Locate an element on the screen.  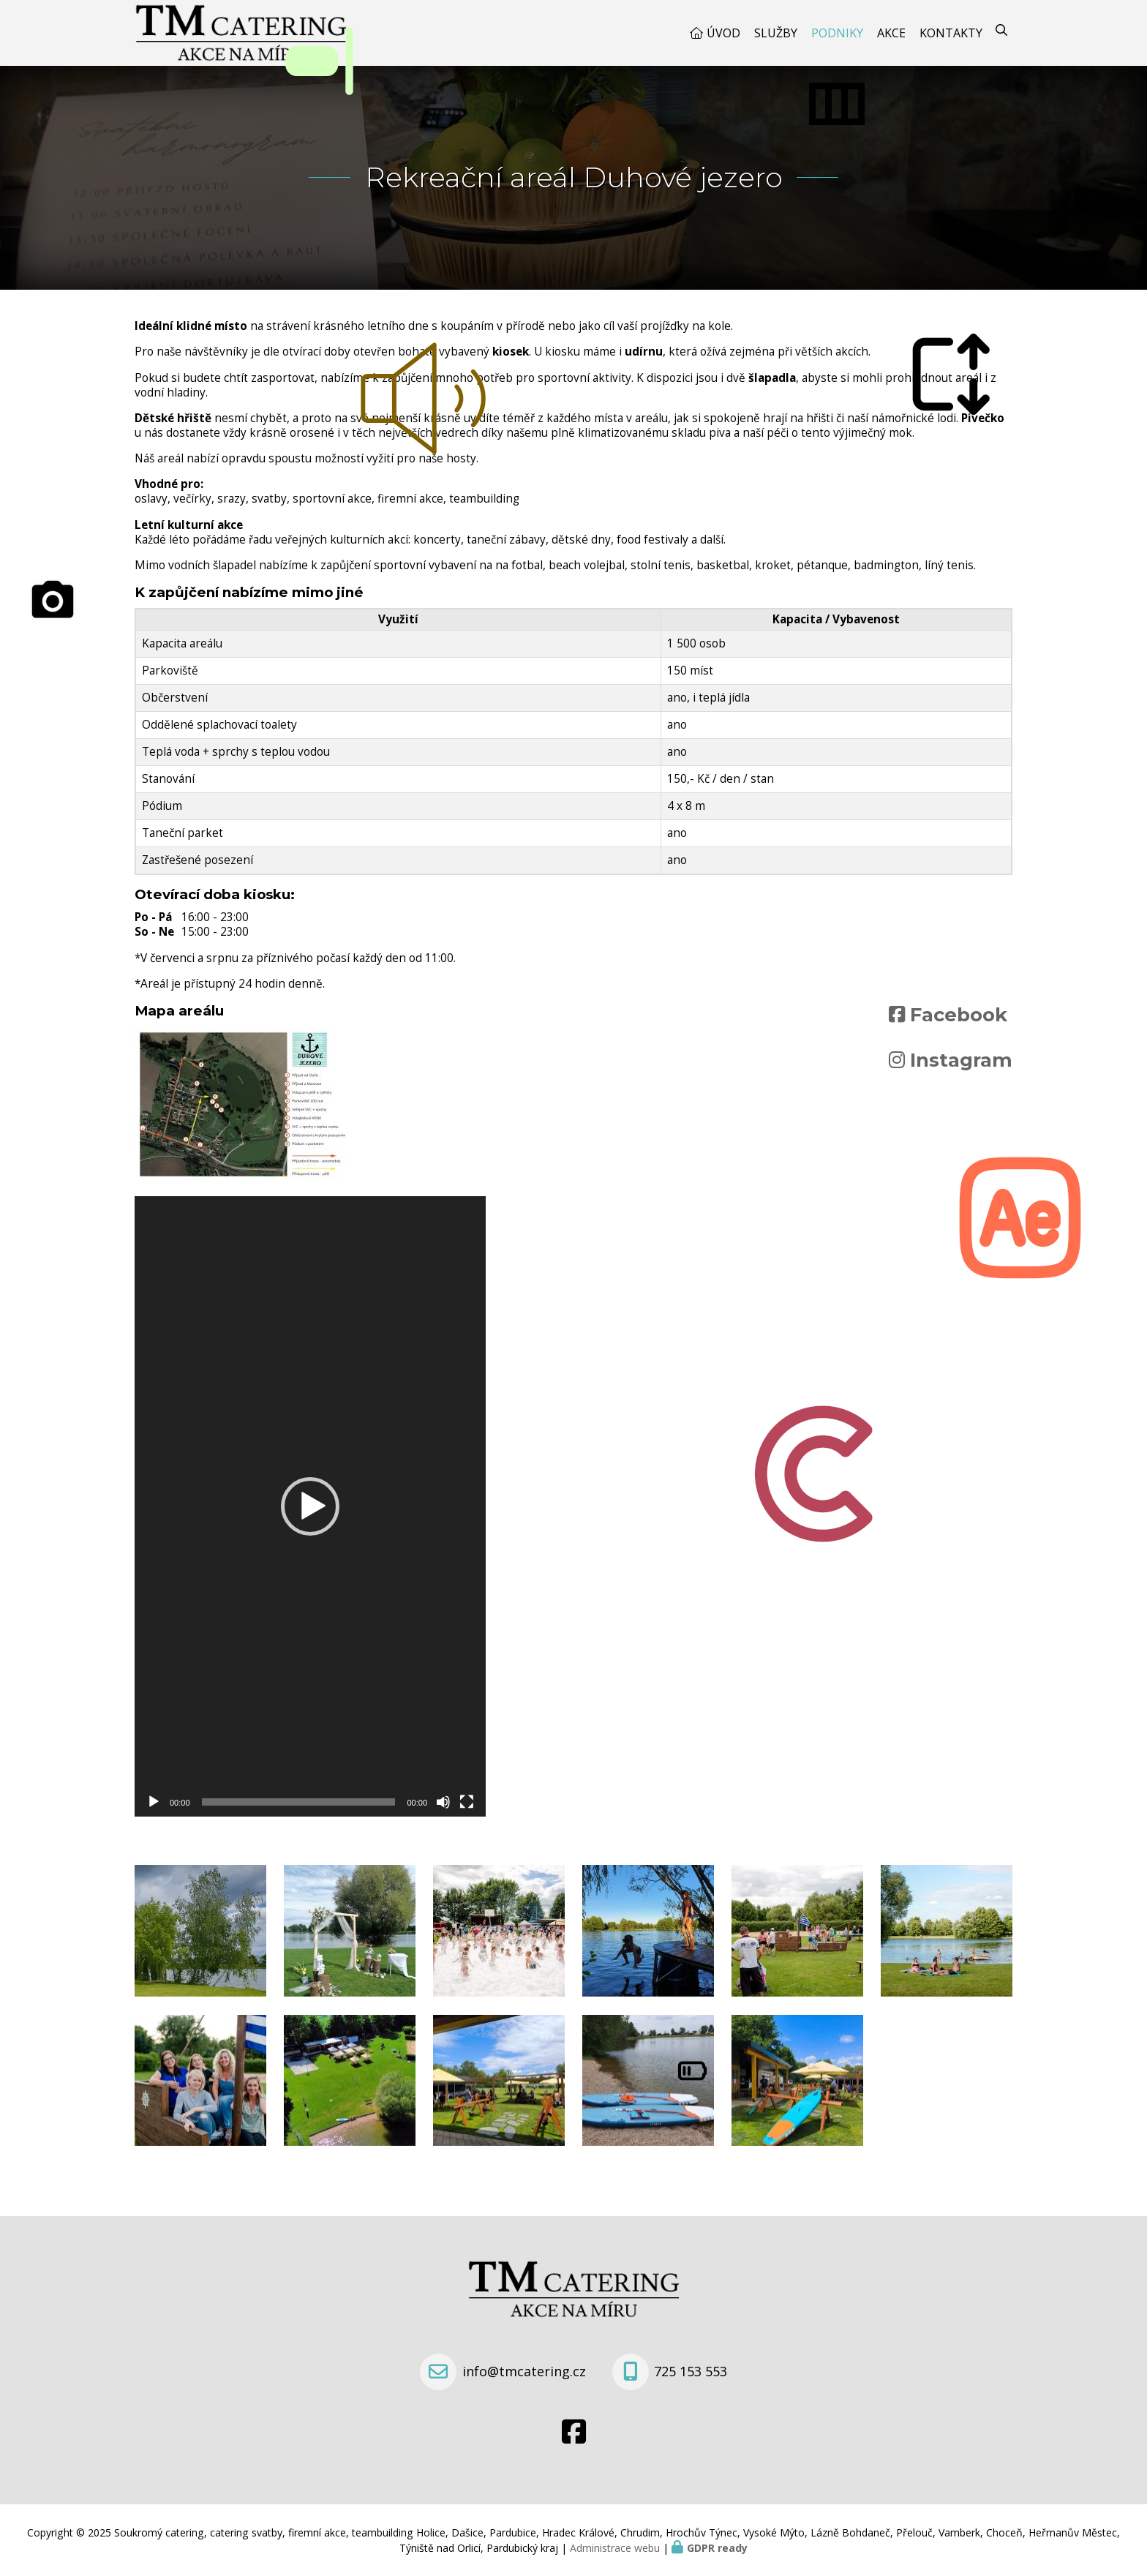
open Adobe After Effects is located at coordinates (1020, 1217).